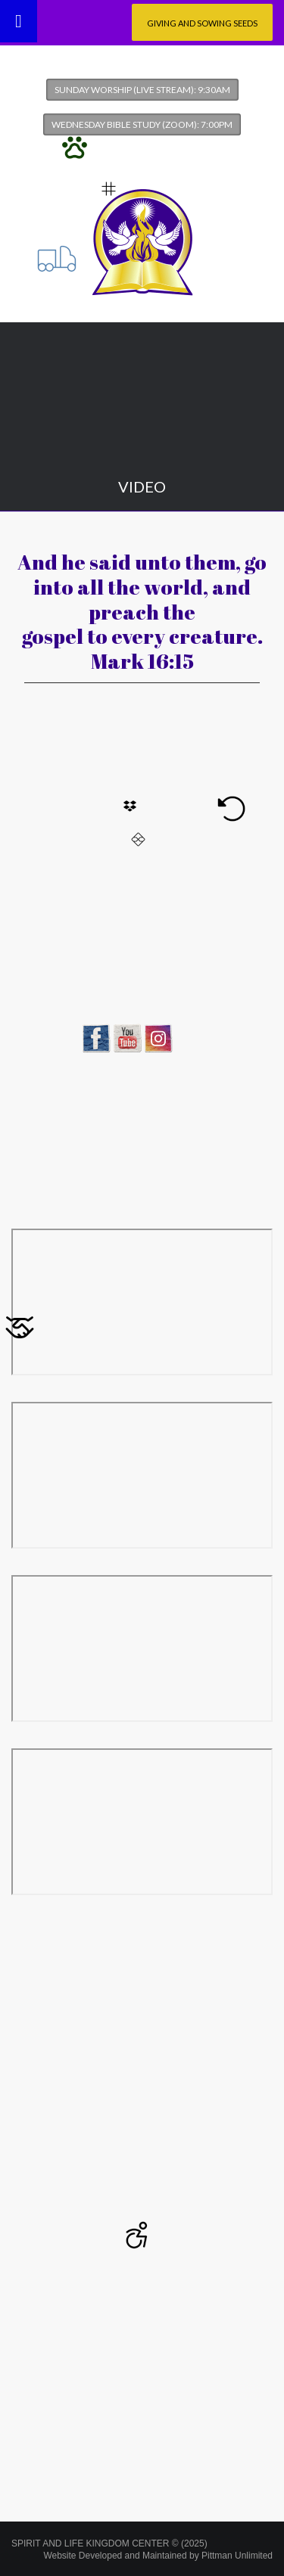  I want to click on access pix instant payment services, so click(138, 839).